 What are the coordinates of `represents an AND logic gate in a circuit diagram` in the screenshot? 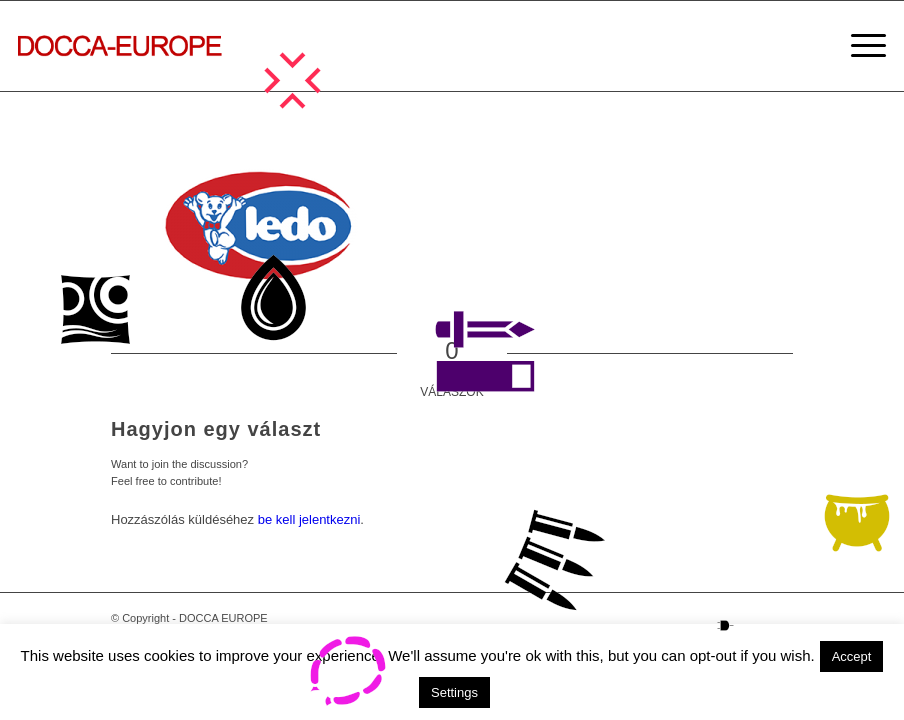 It's located at (725, 625).